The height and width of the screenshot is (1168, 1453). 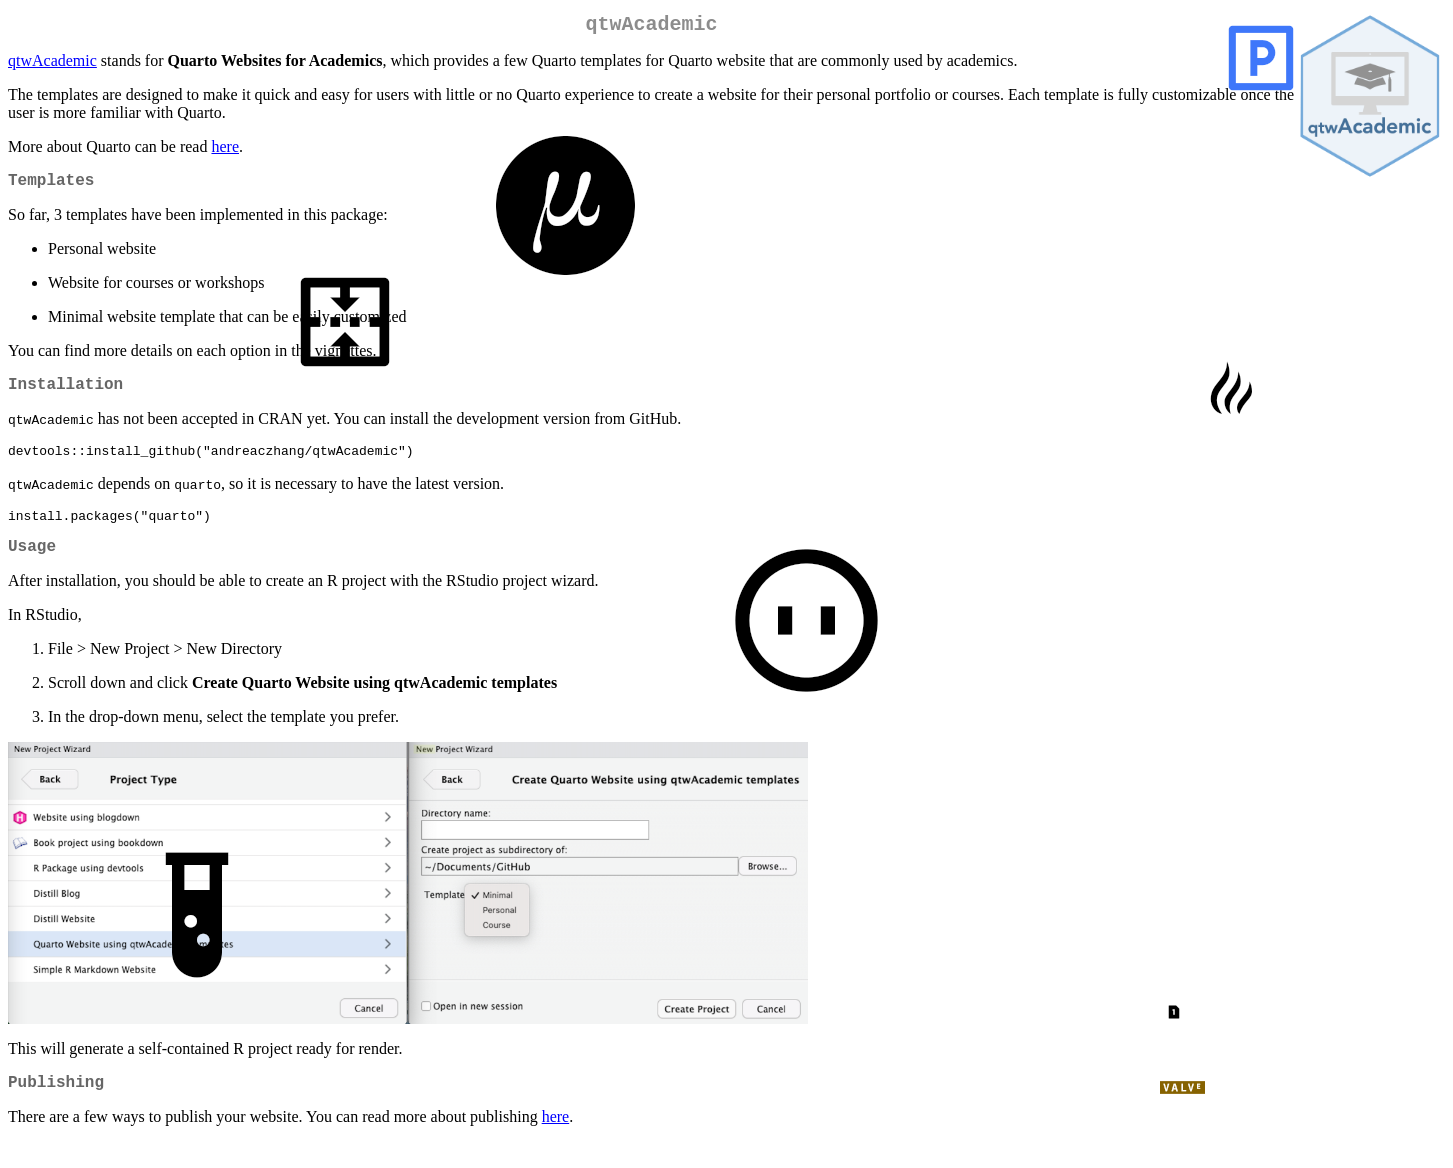 What do you see at coordinates (1261, 58) in the screenshot?
I see `find nearby parking locations` at bounding box center [1261, 58].